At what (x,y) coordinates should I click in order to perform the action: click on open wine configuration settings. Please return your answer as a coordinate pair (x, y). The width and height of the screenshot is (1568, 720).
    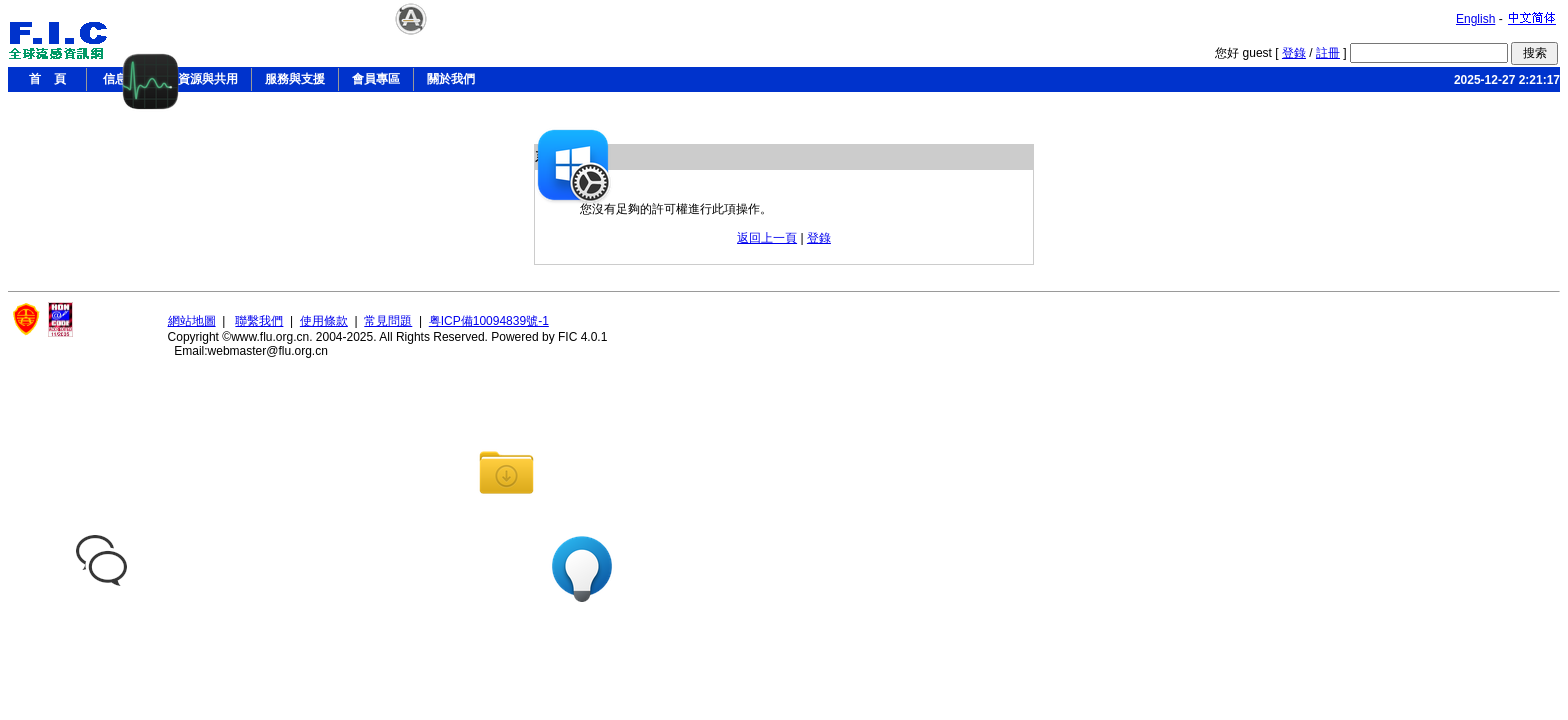
    Looking at the image, I should click on (573, 165).